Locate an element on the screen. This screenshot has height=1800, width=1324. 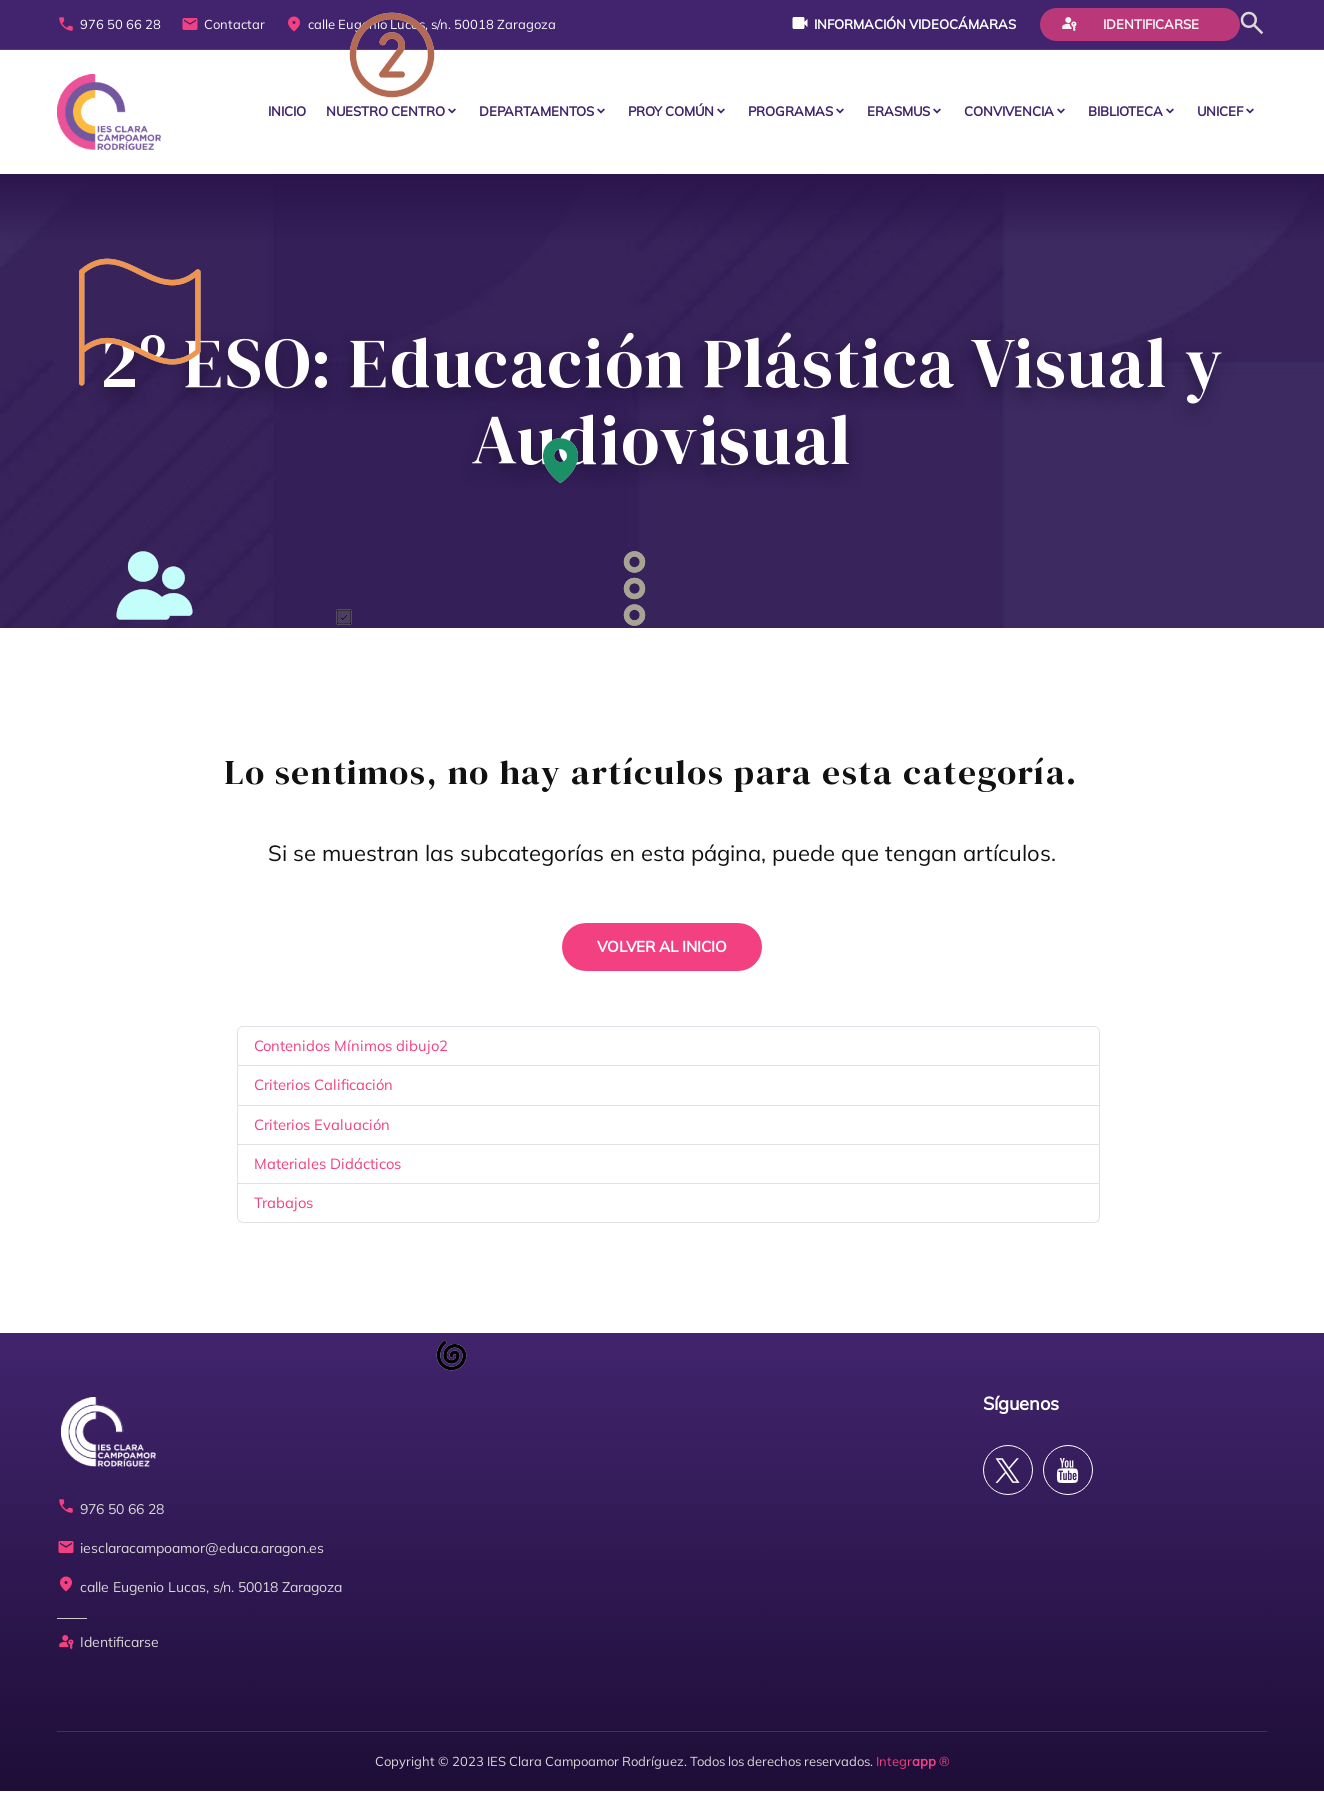
open more options menu is located at coordinates (634, 588).